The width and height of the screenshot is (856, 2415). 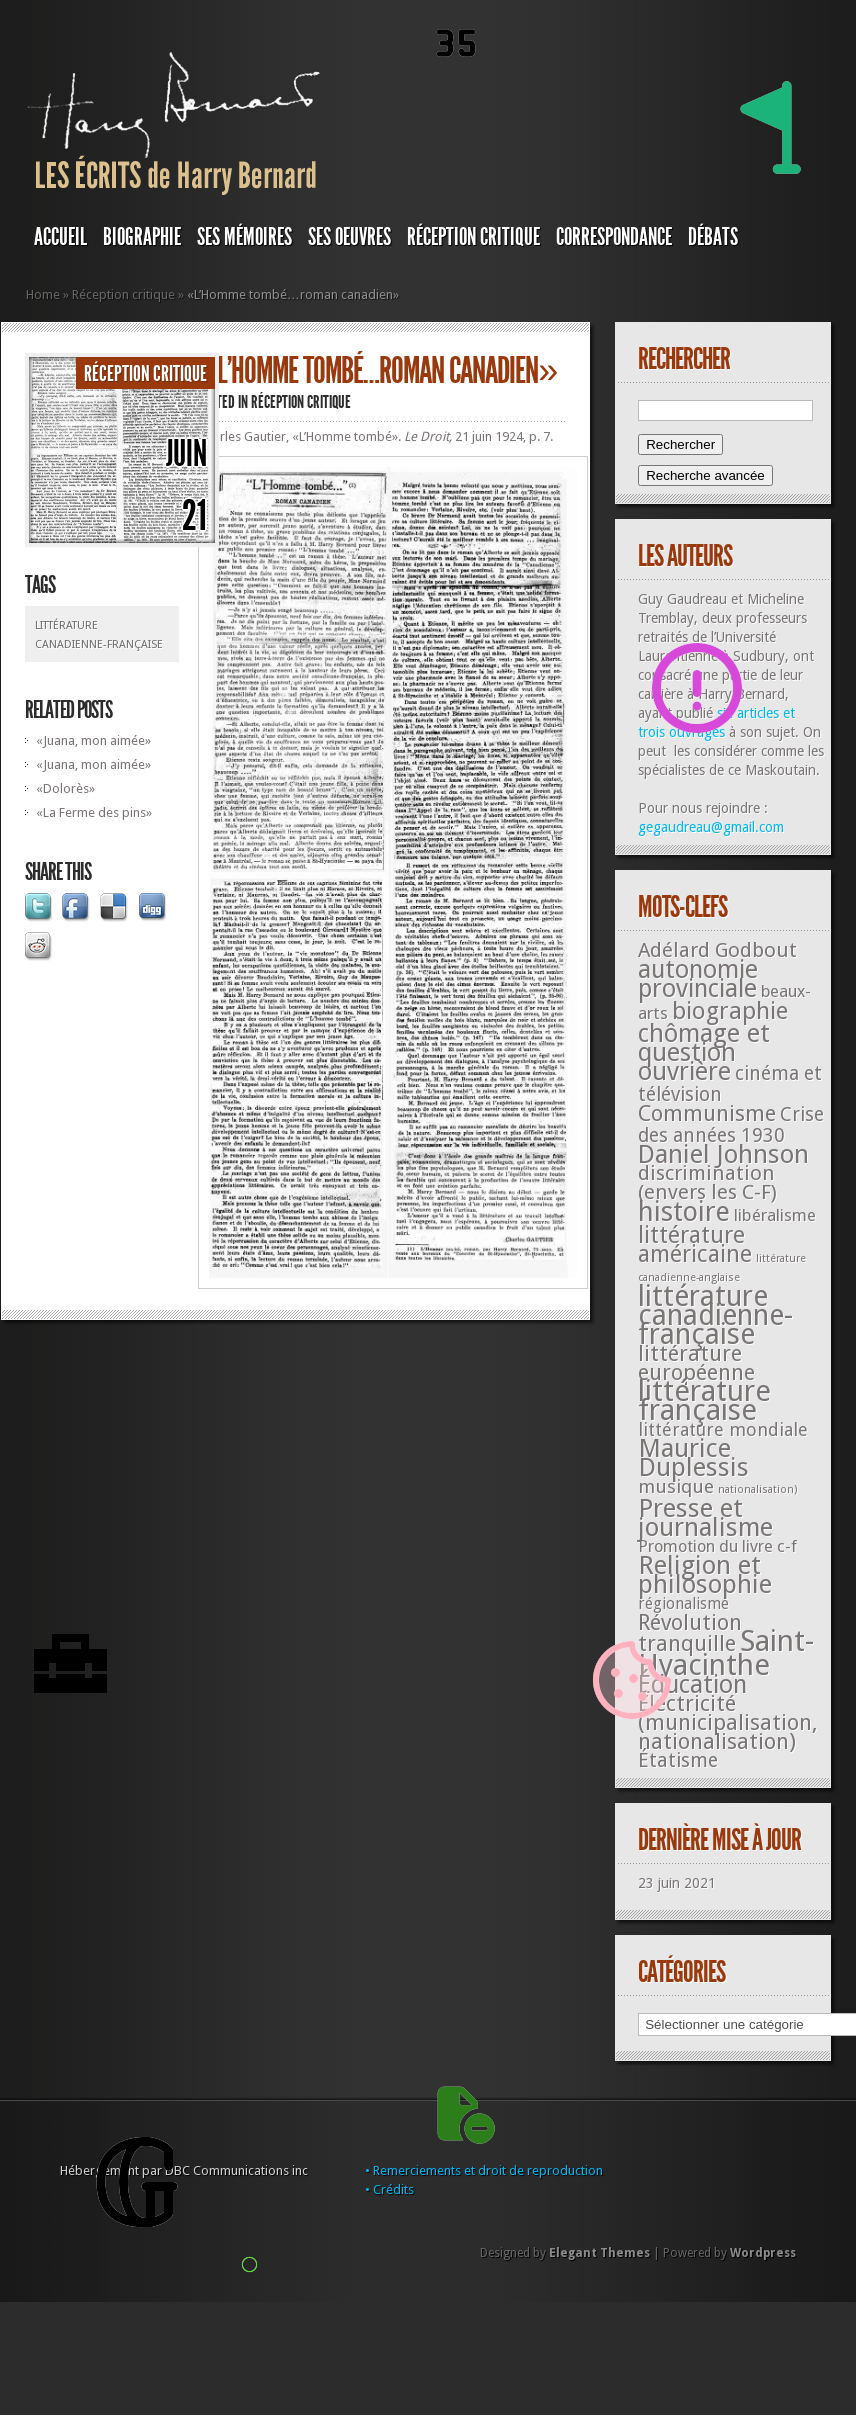 I want to click on flag or mark an important item, so click(x=777, y=127).